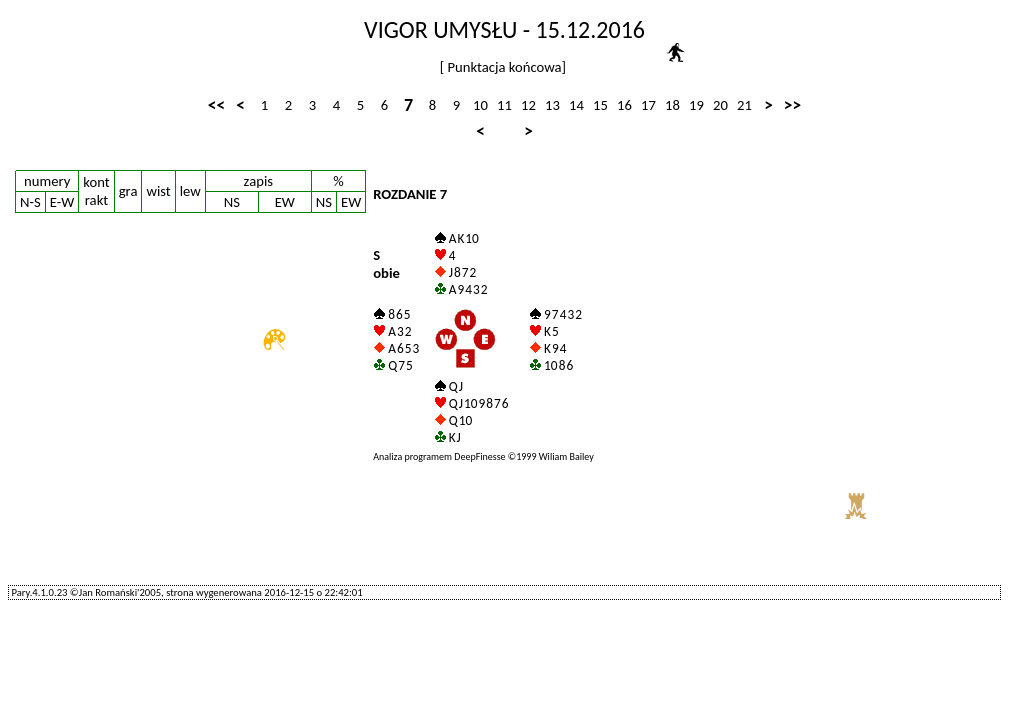 Image resolution: width=1009 pixels, height=720 pixels. Describe the element at coordinates (856, 506) in the screenshot. I see `demolish or destroy a building` at that location.